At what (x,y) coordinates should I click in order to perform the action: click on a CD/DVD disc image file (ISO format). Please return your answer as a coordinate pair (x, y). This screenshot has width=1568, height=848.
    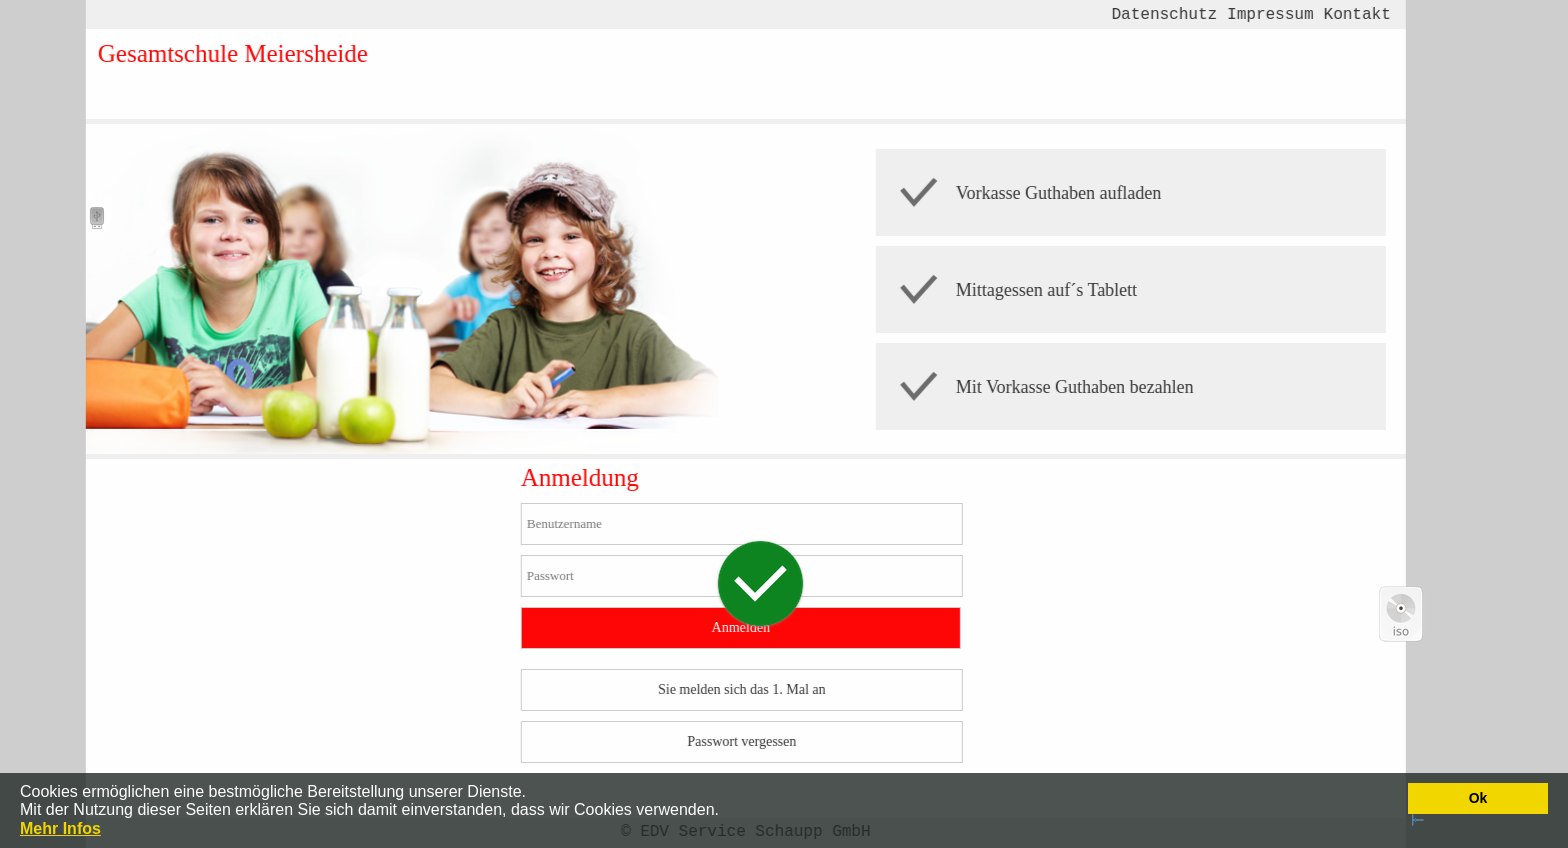
    Looking at the image, I should click on (1401, 614).